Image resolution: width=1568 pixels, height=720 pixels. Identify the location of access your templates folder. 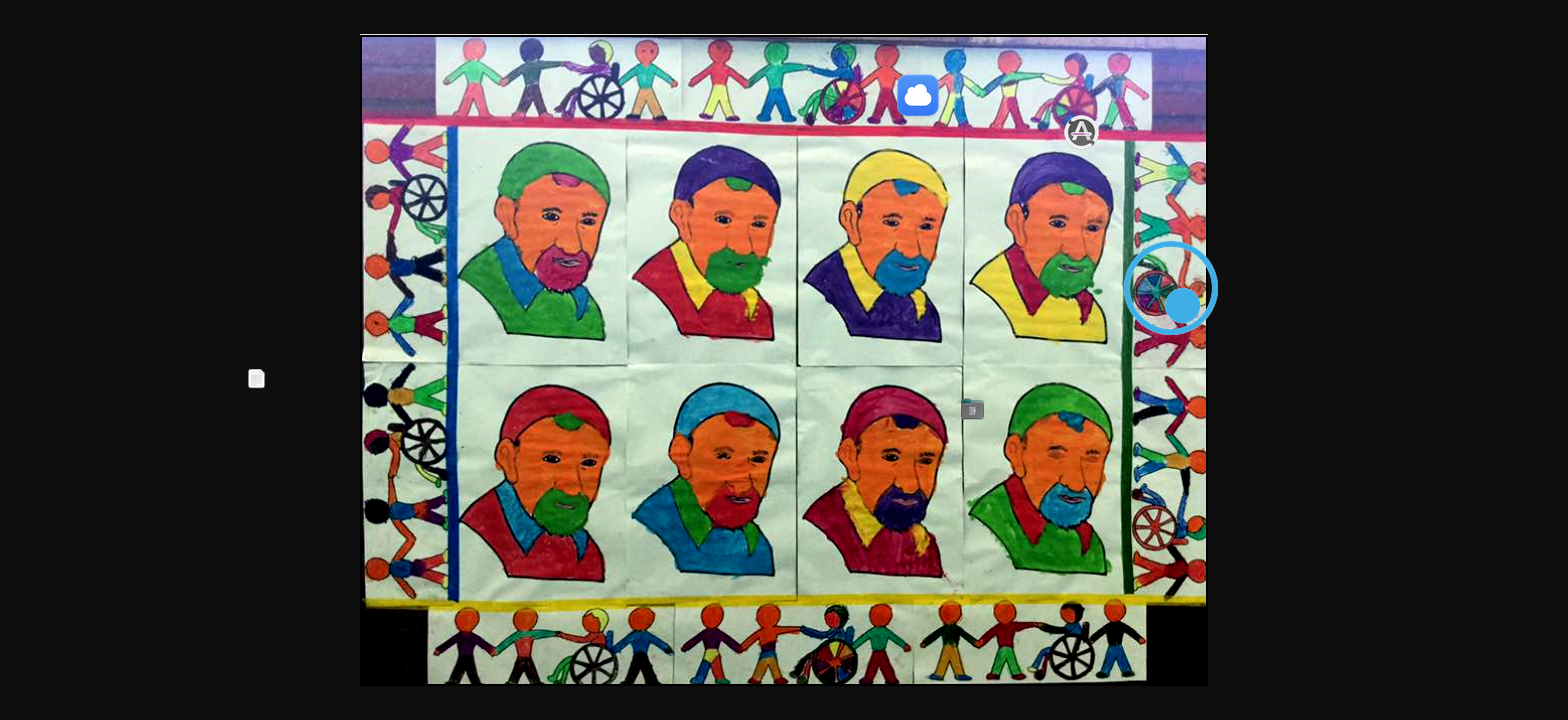
(972, 408).